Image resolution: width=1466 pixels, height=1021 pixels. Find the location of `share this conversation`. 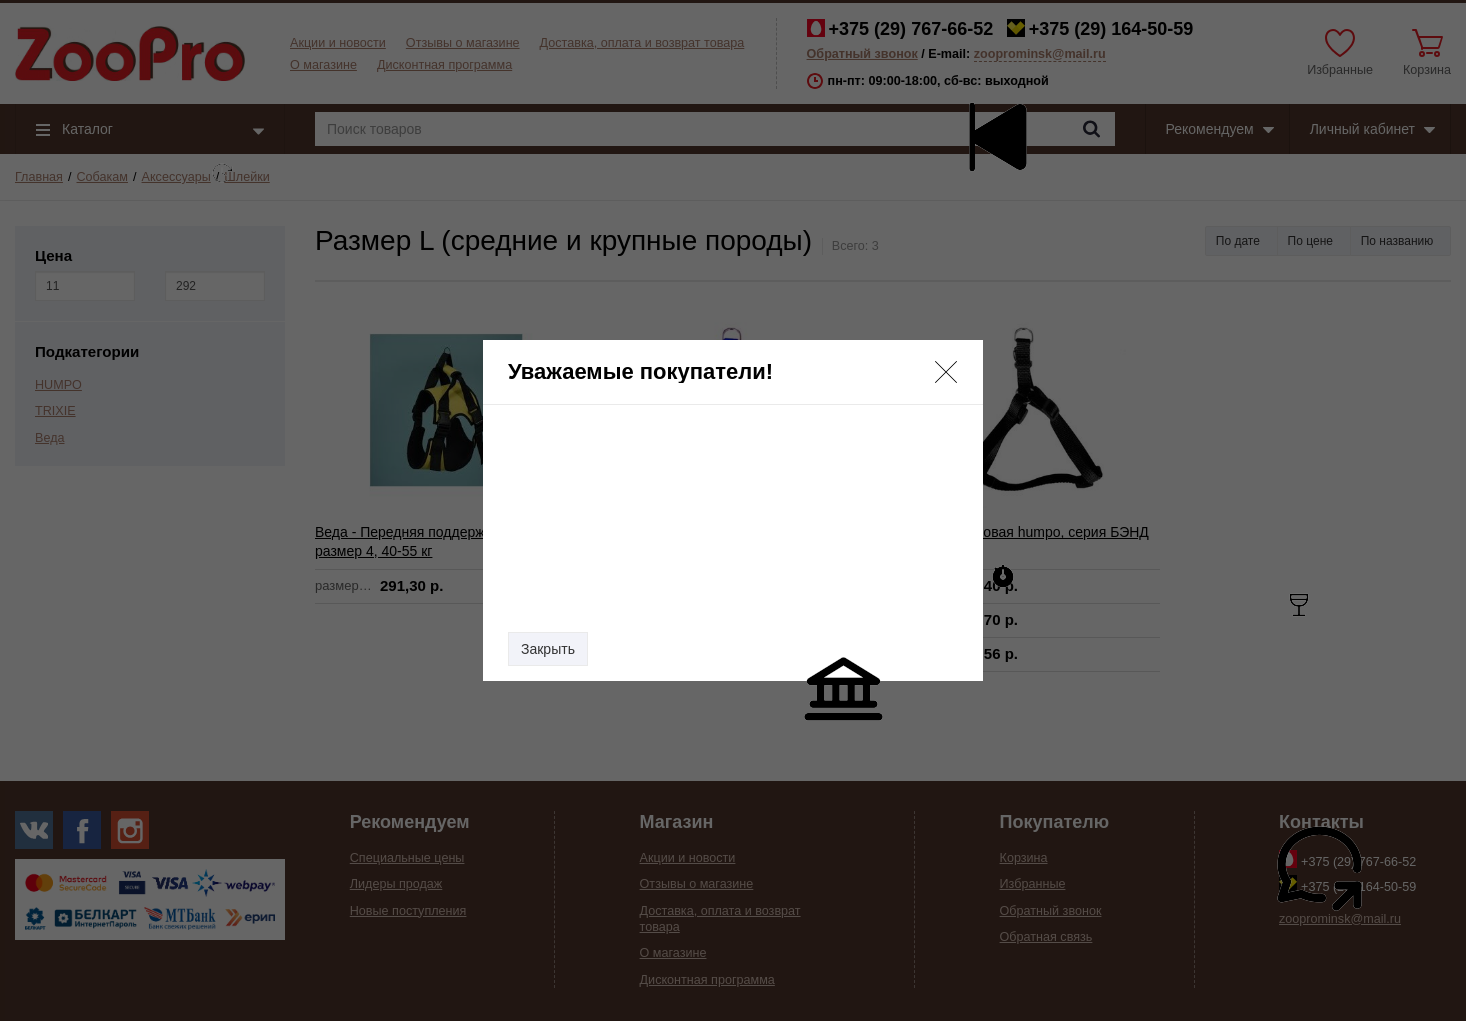

share this conversation is located at coordinates (1319, 864).